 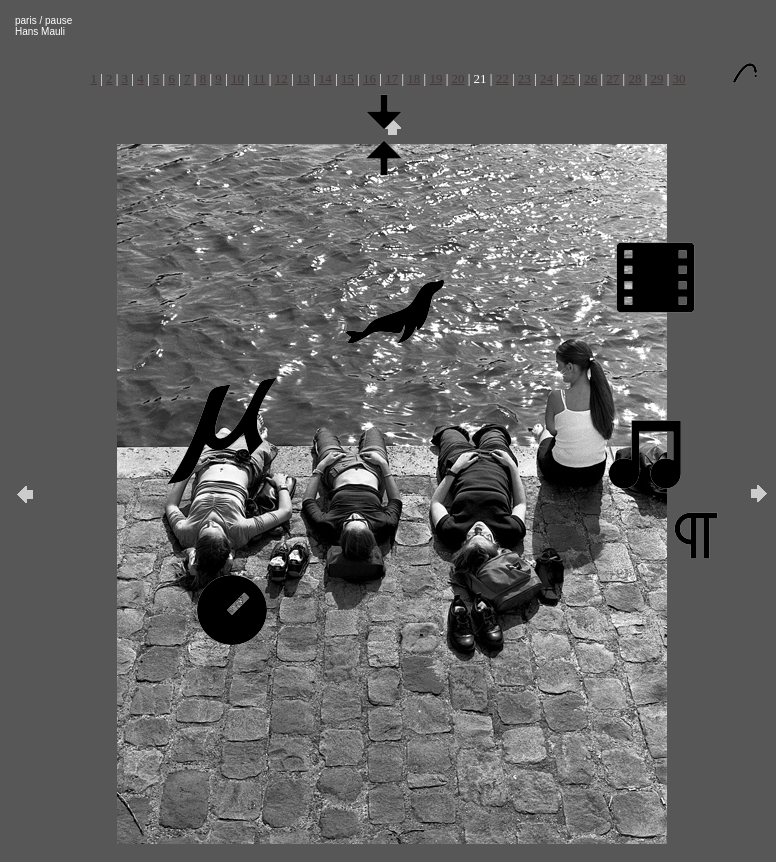 What do you see at coordinates (232, 610) in the screenshot?
I see `start or set a timer` at bounding box center [232, 610].